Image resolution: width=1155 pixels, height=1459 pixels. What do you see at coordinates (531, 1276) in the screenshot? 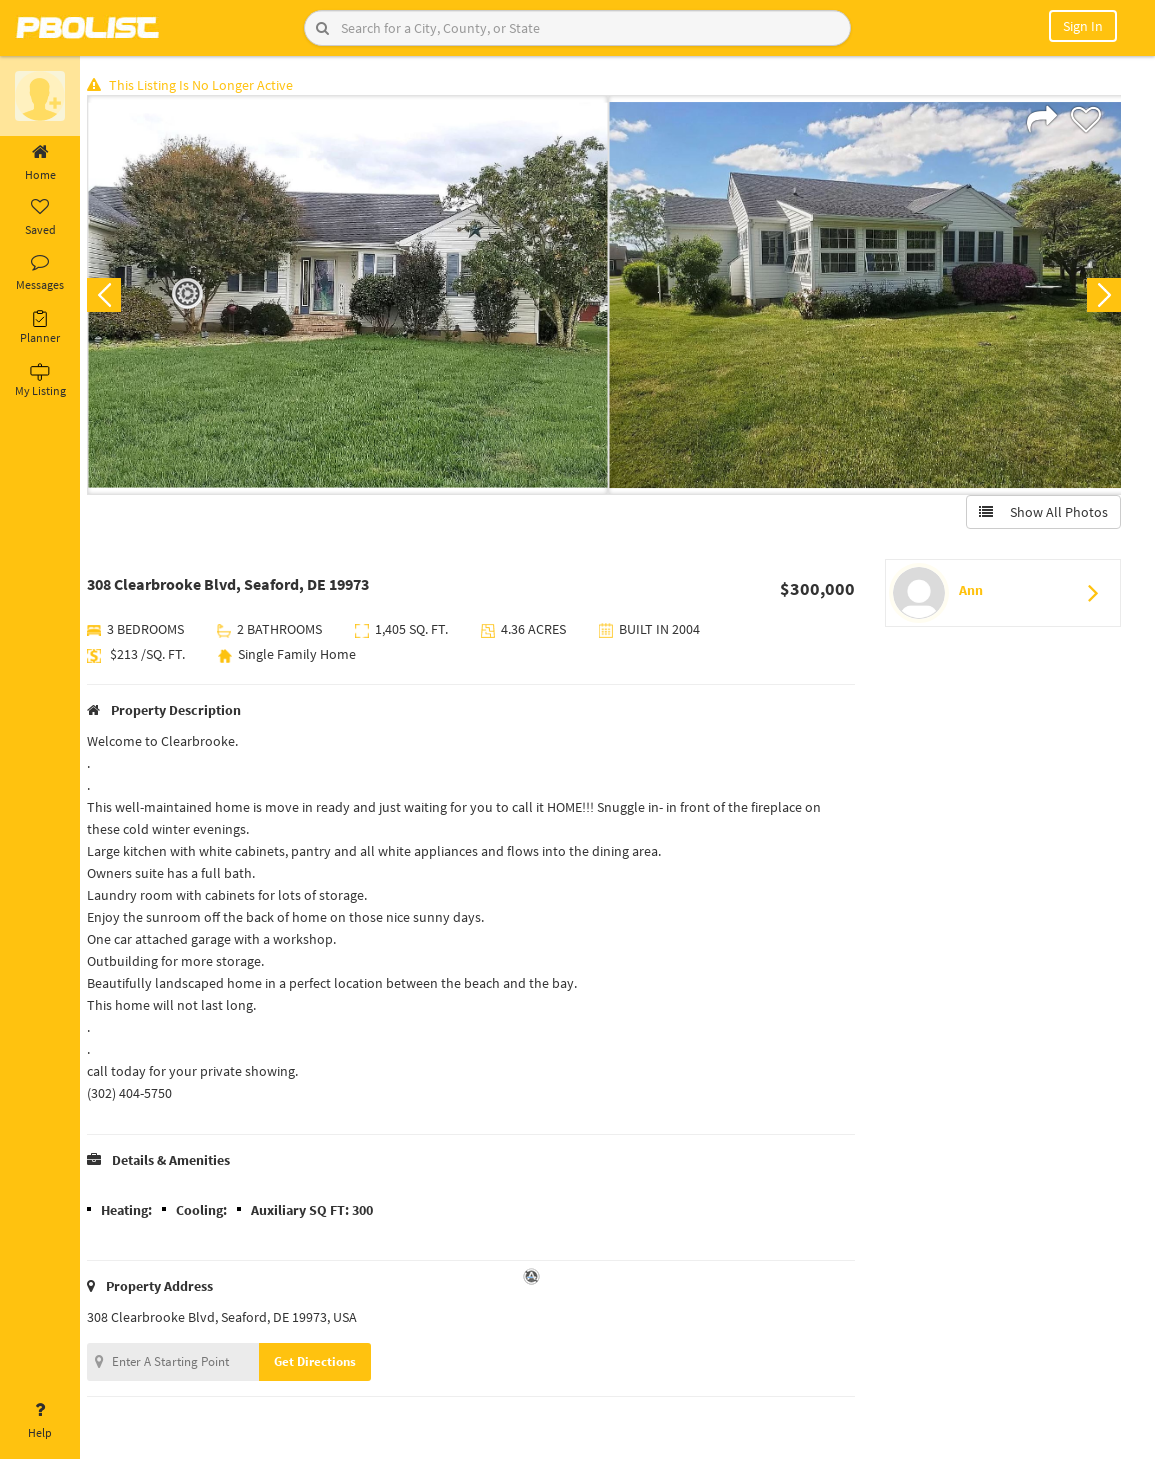
I see `open the software update manager` at bounding box center [531, 1276].